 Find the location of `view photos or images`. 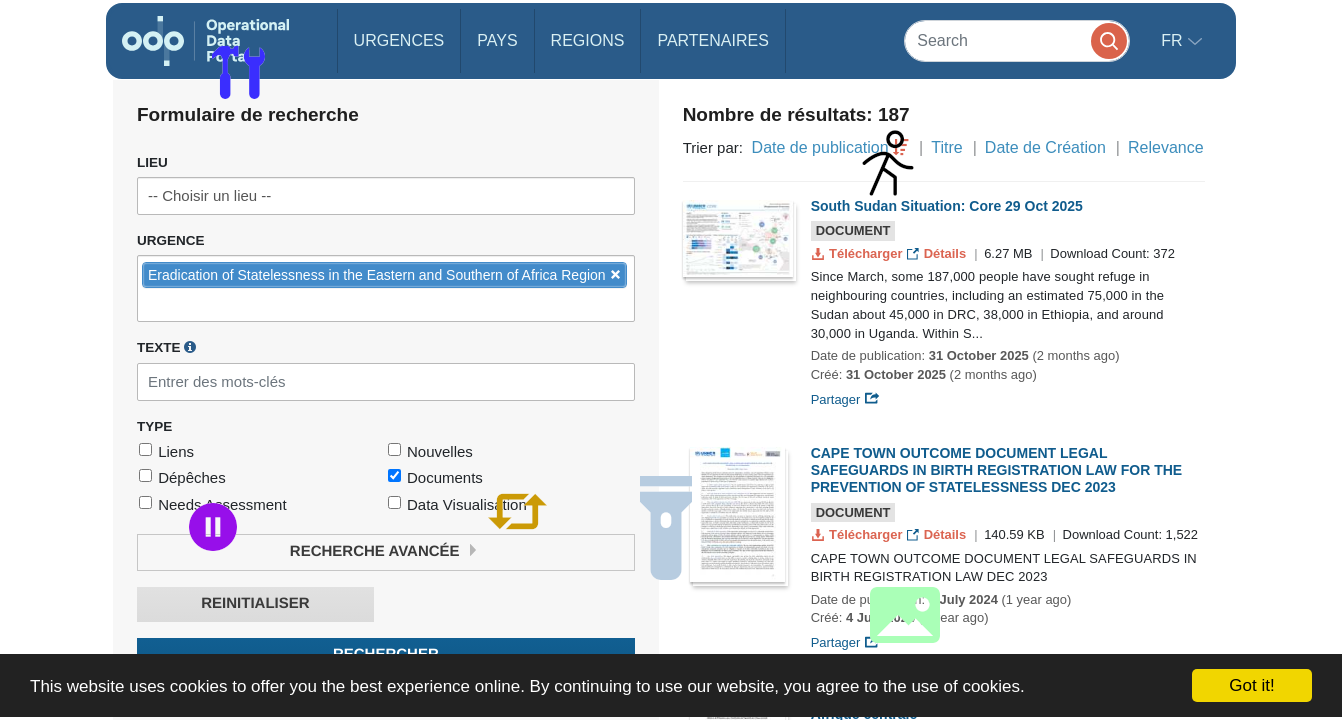

view photos or images is located at coordinates (905, 615).